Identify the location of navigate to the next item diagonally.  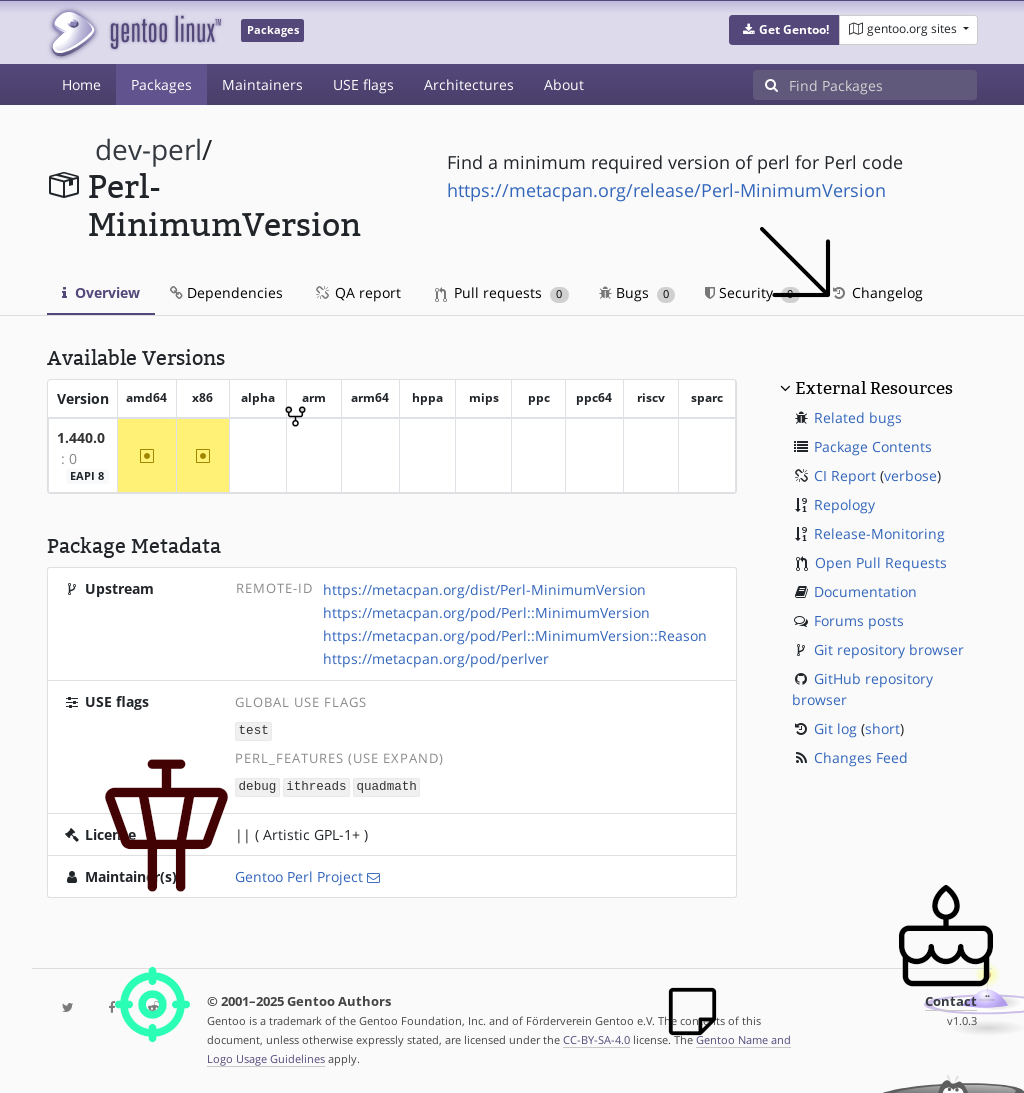
(795, 262).